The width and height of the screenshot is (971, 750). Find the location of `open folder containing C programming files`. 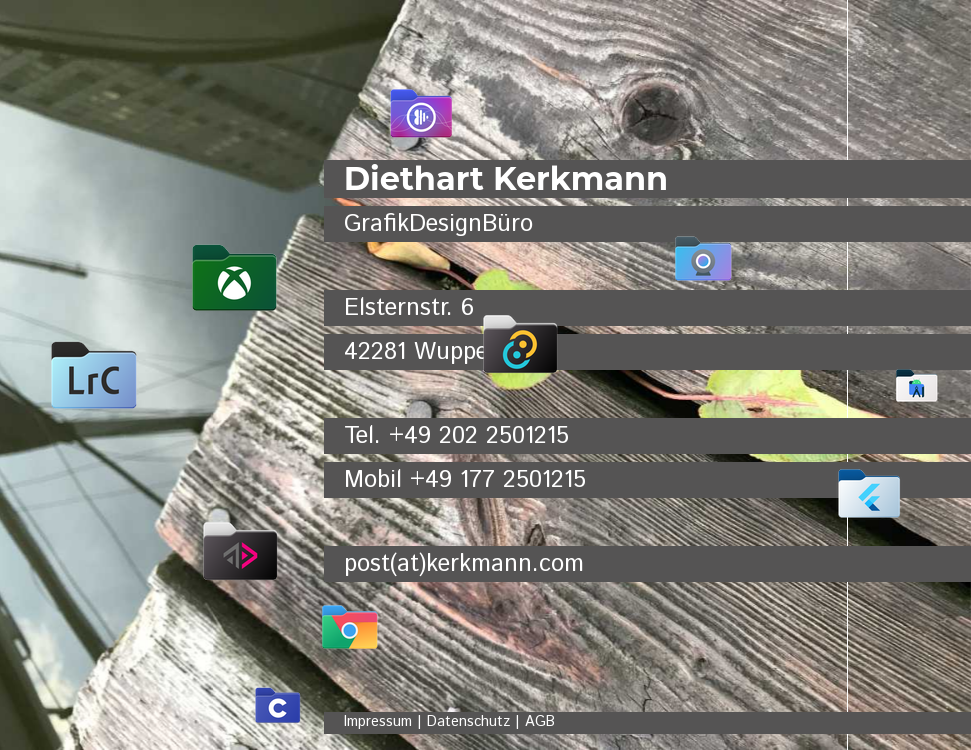

open folder containing C programming files is located at coordinates (277, 706).